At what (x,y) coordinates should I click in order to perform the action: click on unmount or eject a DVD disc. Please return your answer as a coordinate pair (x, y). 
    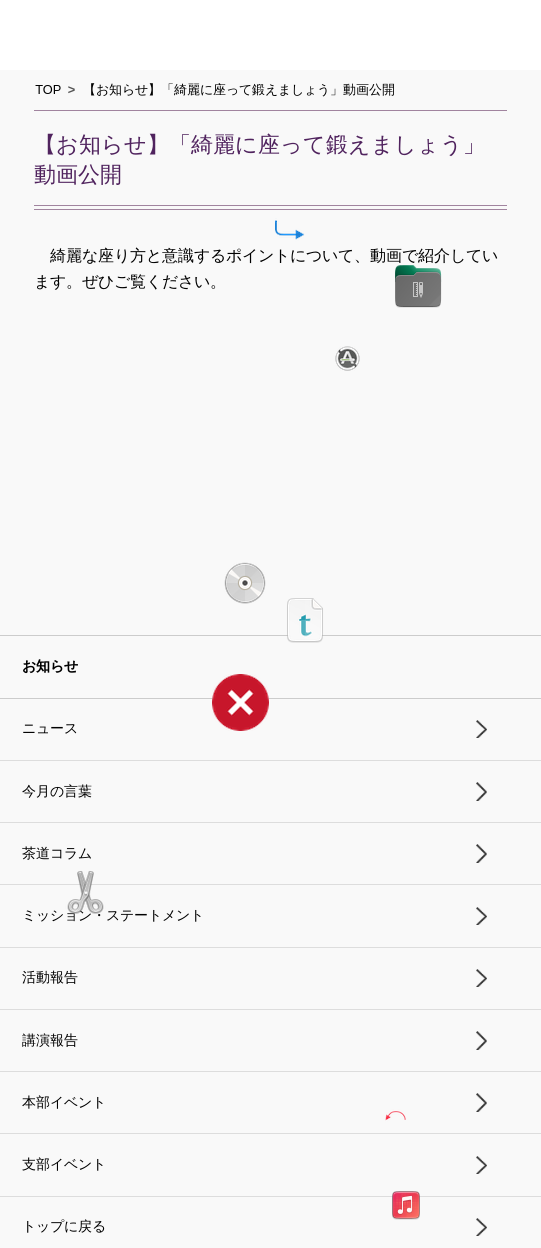
    Looking at the image, I should click on (245, 583).